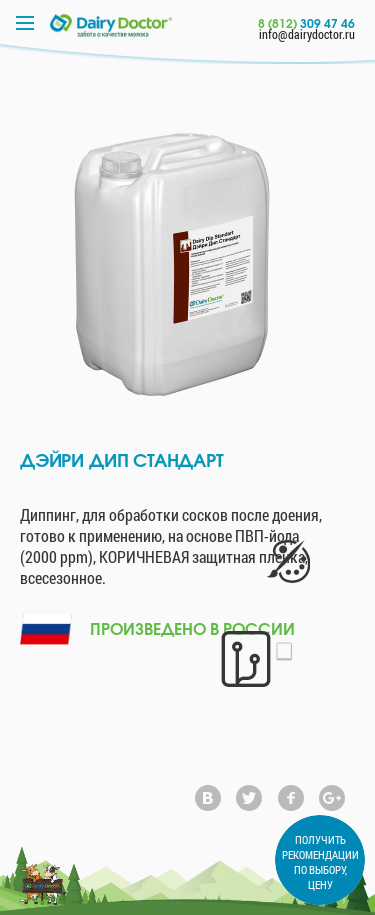 The height and width of the screenshot is (915, 375). I want to click on open gitg version control application, so click(246, 659).